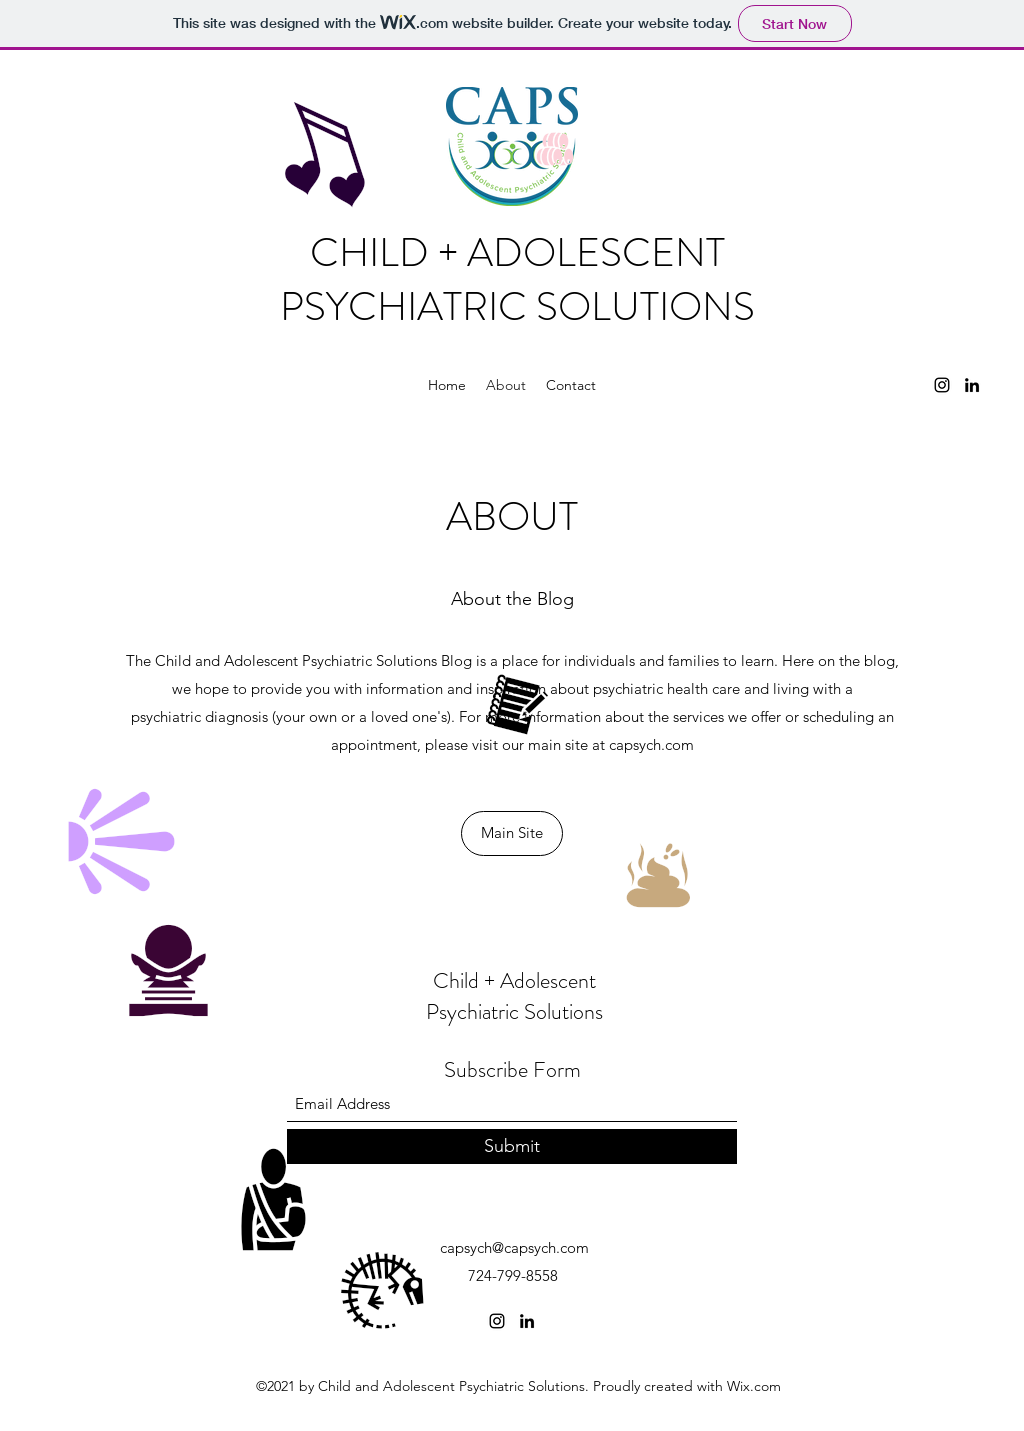 The width and height of the screenshot is (1024, 1431). Describe the element at coordinates (168, 970) in the screenshot. I see `access shrine or spiritual location features` at that location.